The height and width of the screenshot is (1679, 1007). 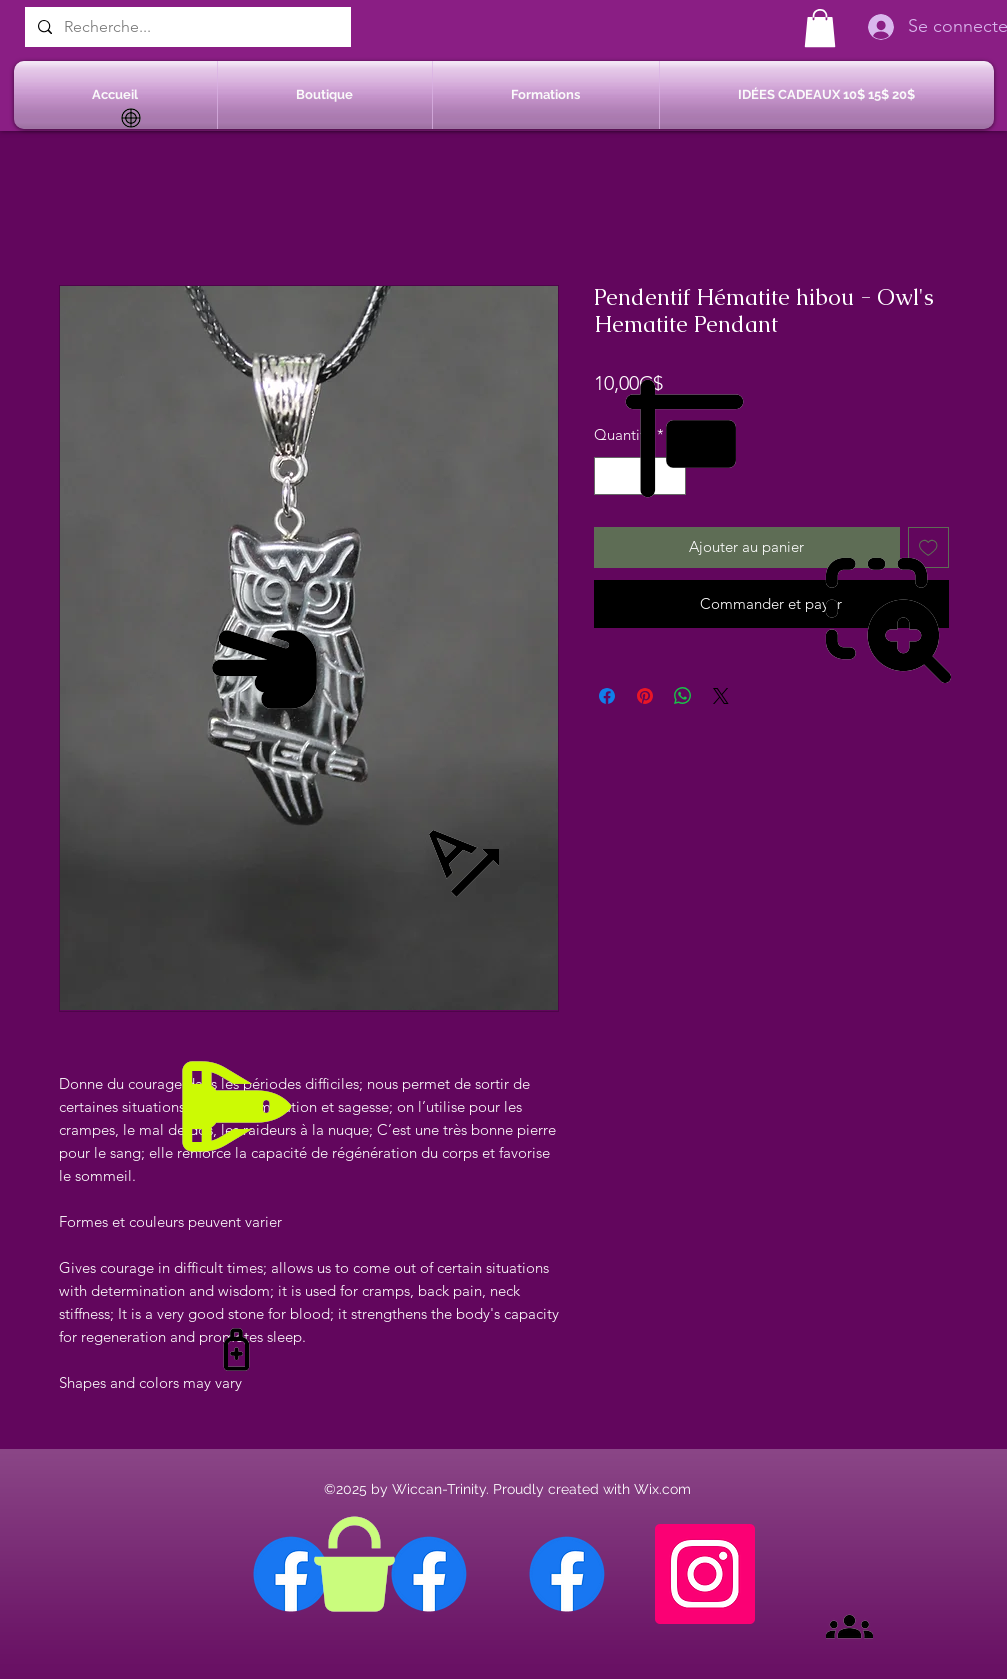 What do you see at coordinates (131, 118) in the screenshot?
I see `view polar chart or radar graph data` at bounding box center [131, 118].